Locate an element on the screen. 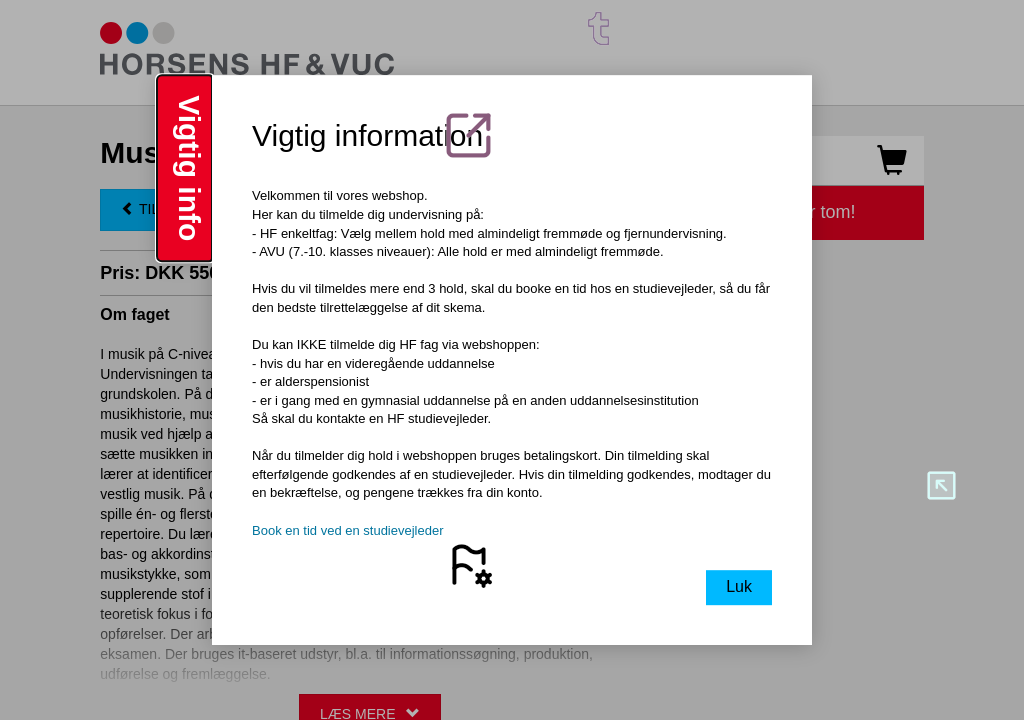  open link in a new window or tab is located at coordinates (468, 135).